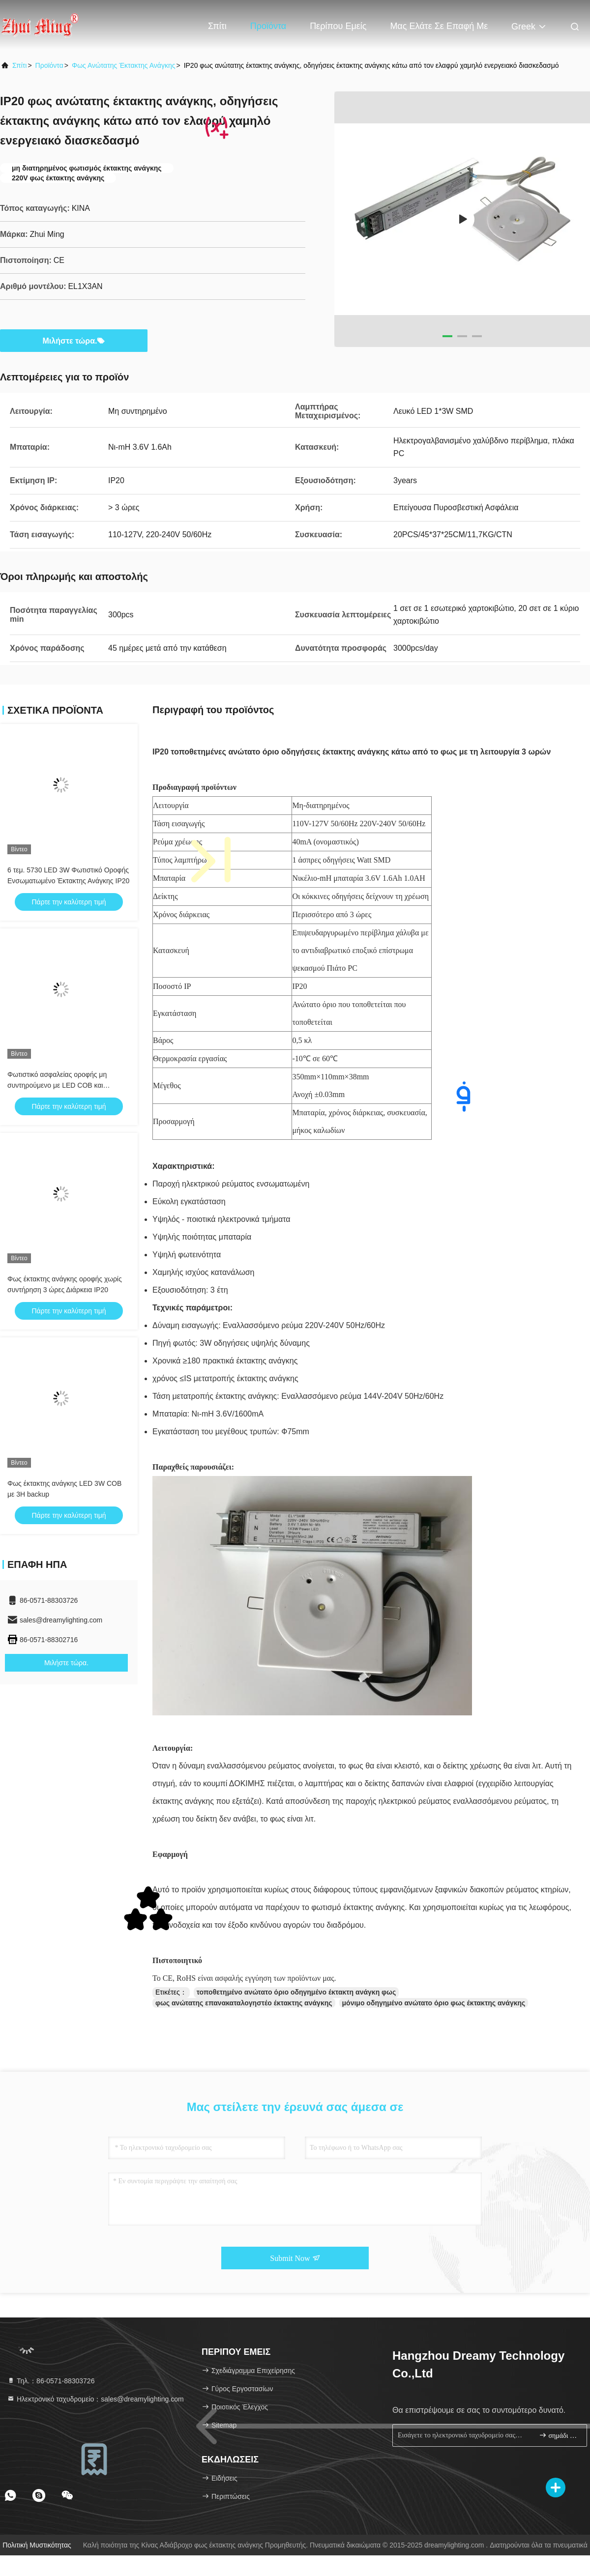 This screenshot has height=2576, width=590. I want to click on add a new variable, so click(216, 127).